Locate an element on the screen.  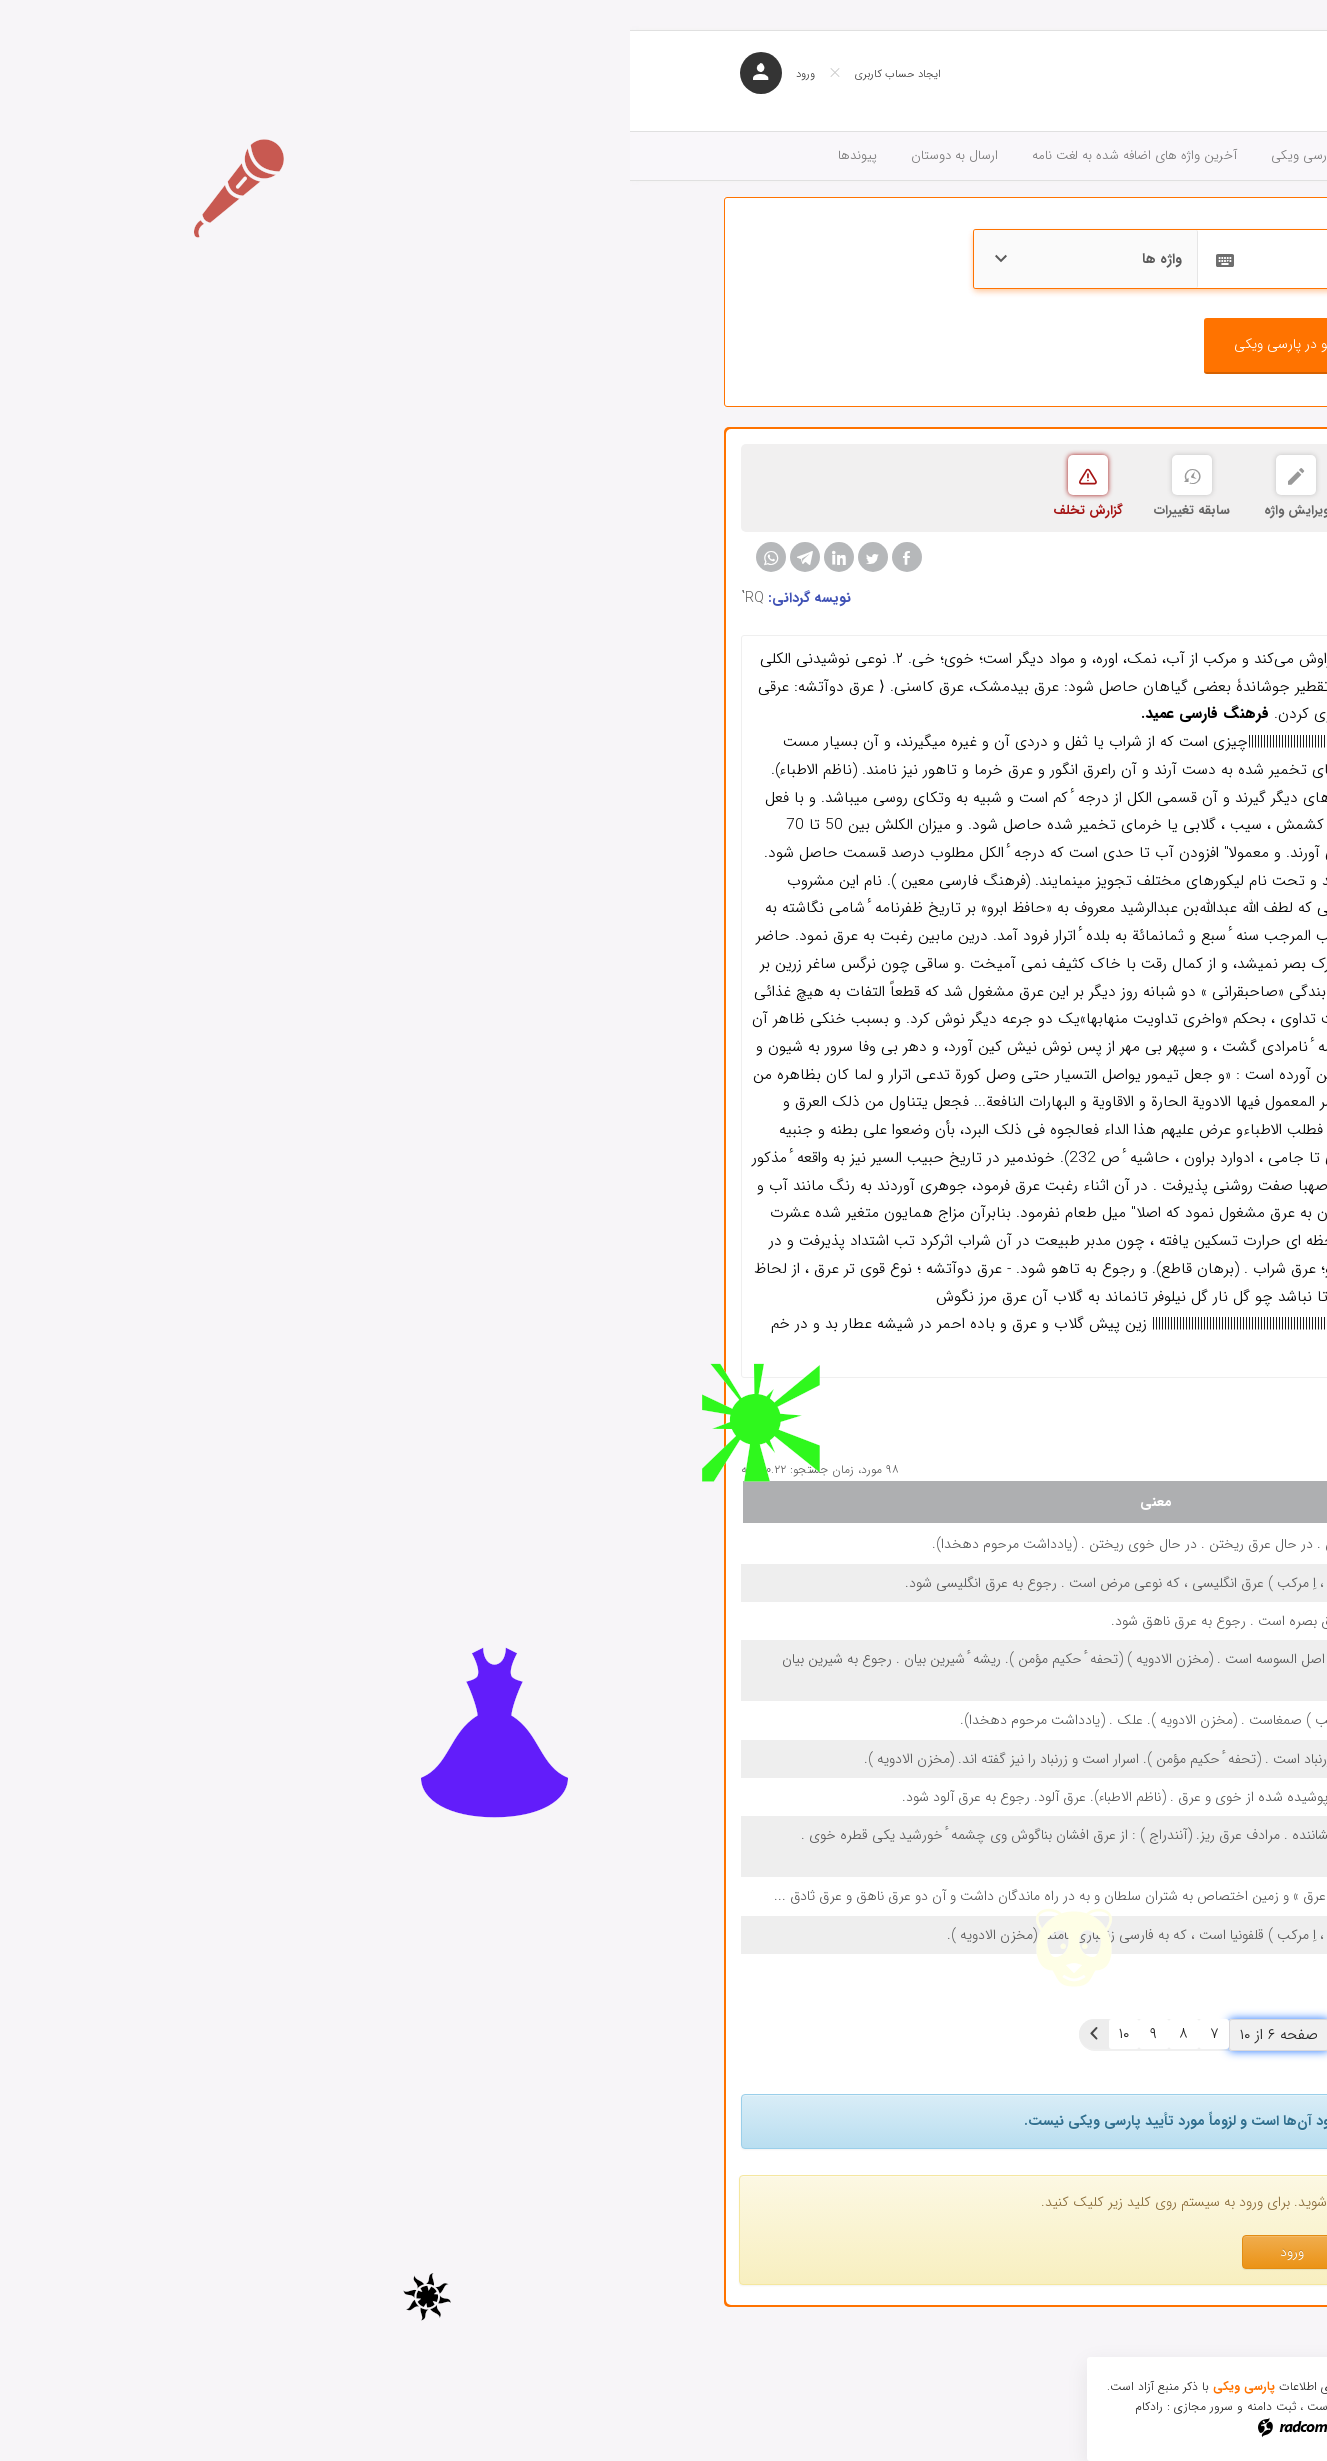
select a dress or clothing item is located at coordinates (494, 1732).